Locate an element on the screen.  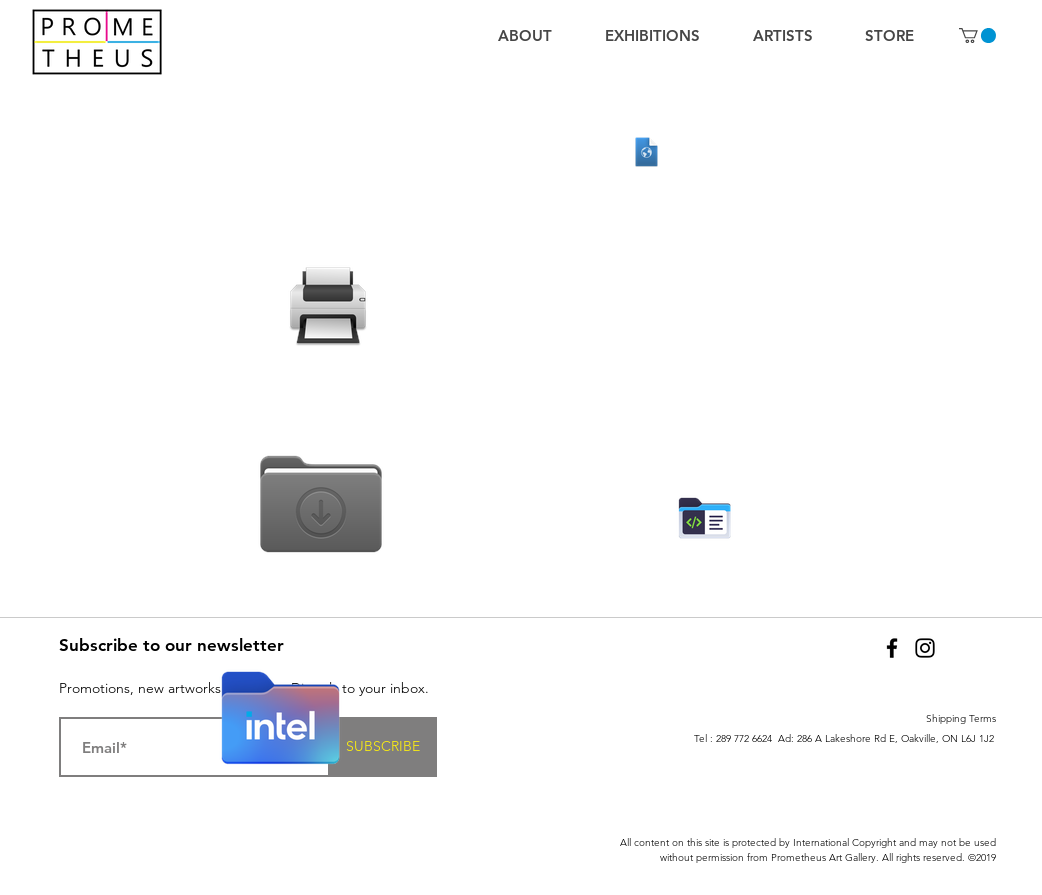
open folder containing programming files is located at coordinates (704, 519).